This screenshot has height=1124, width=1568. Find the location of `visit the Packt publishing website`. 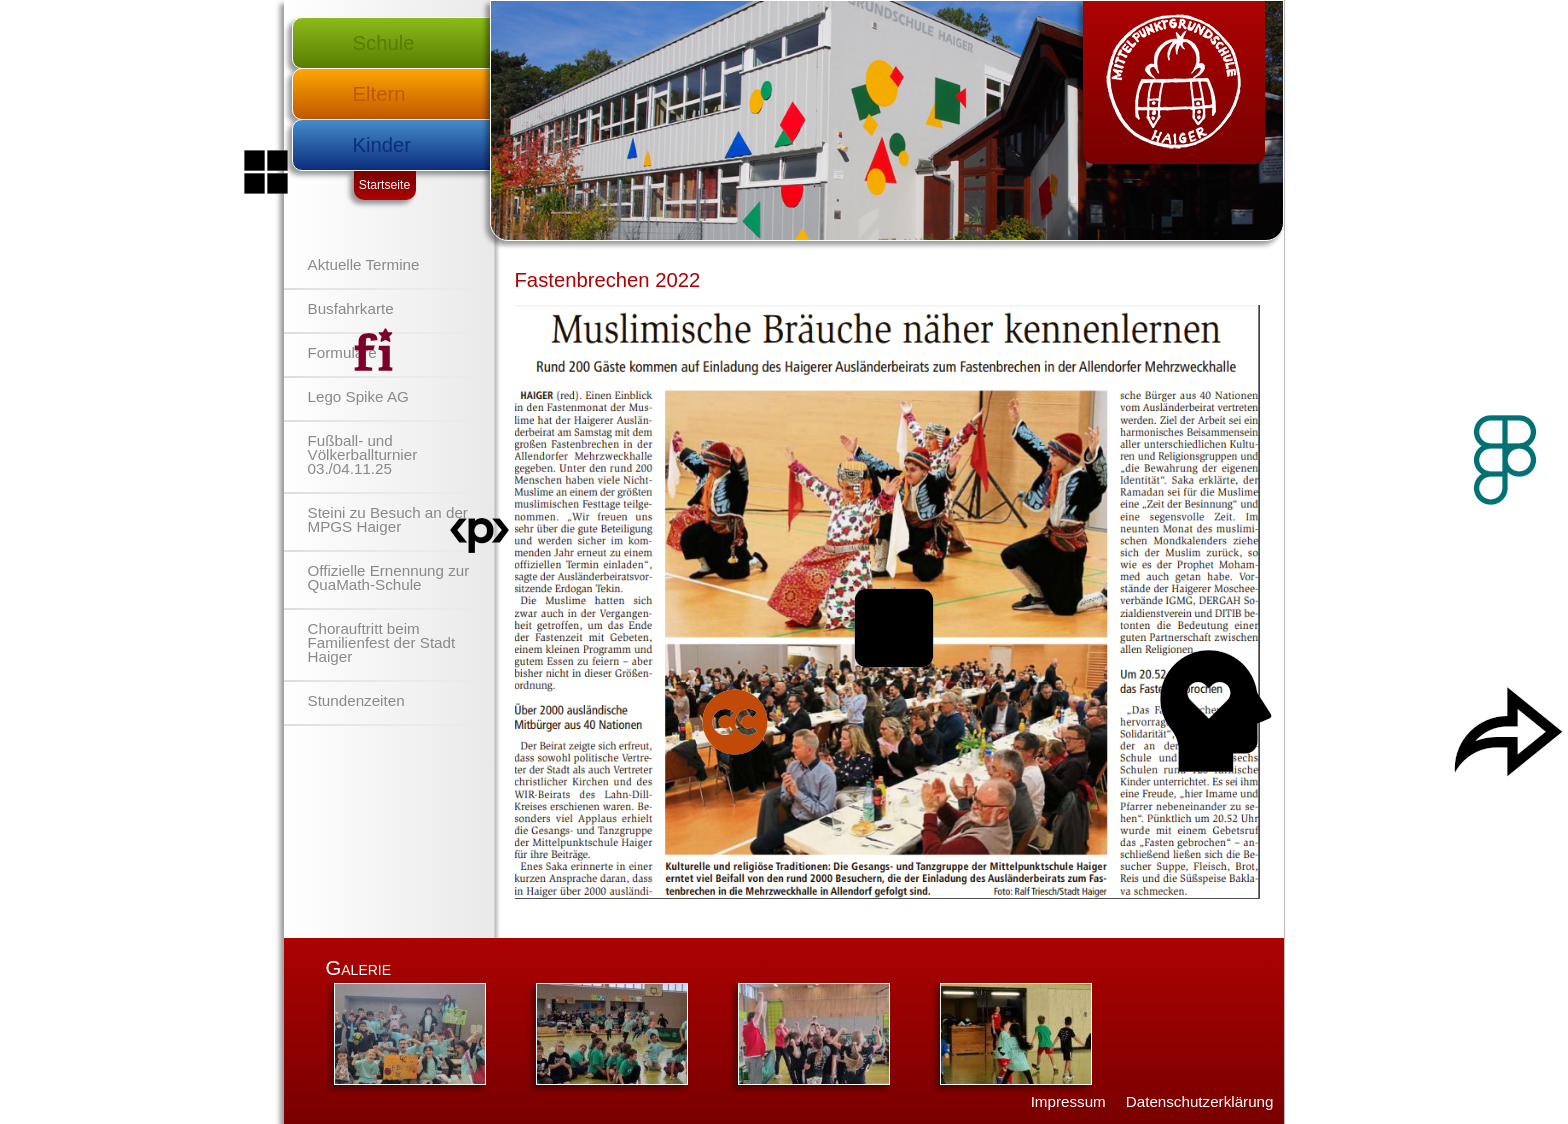

visit the Packt publishing website is located at coordinates (479, 535).